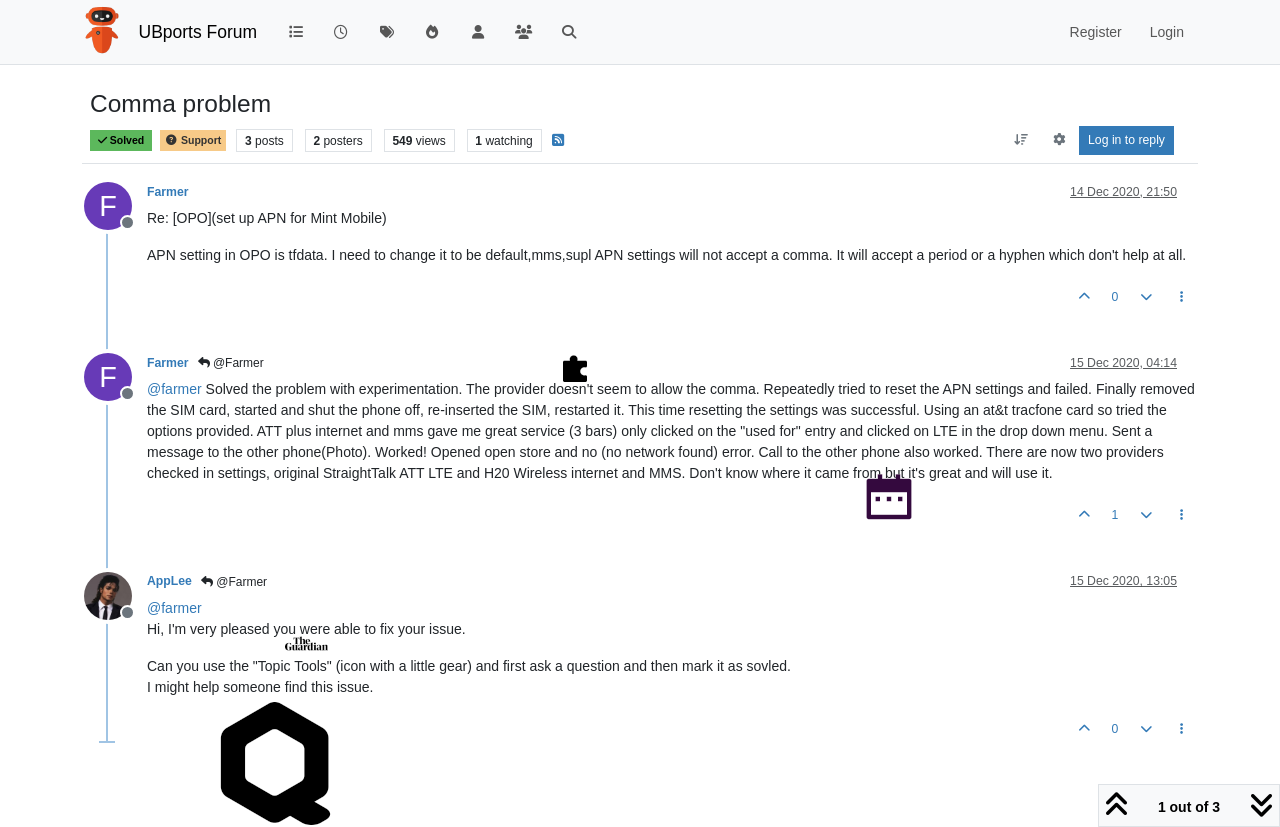  Describe the element at coordinates (889, 499) in the screenshot. I see `view calendar or scheduled events` at that location.